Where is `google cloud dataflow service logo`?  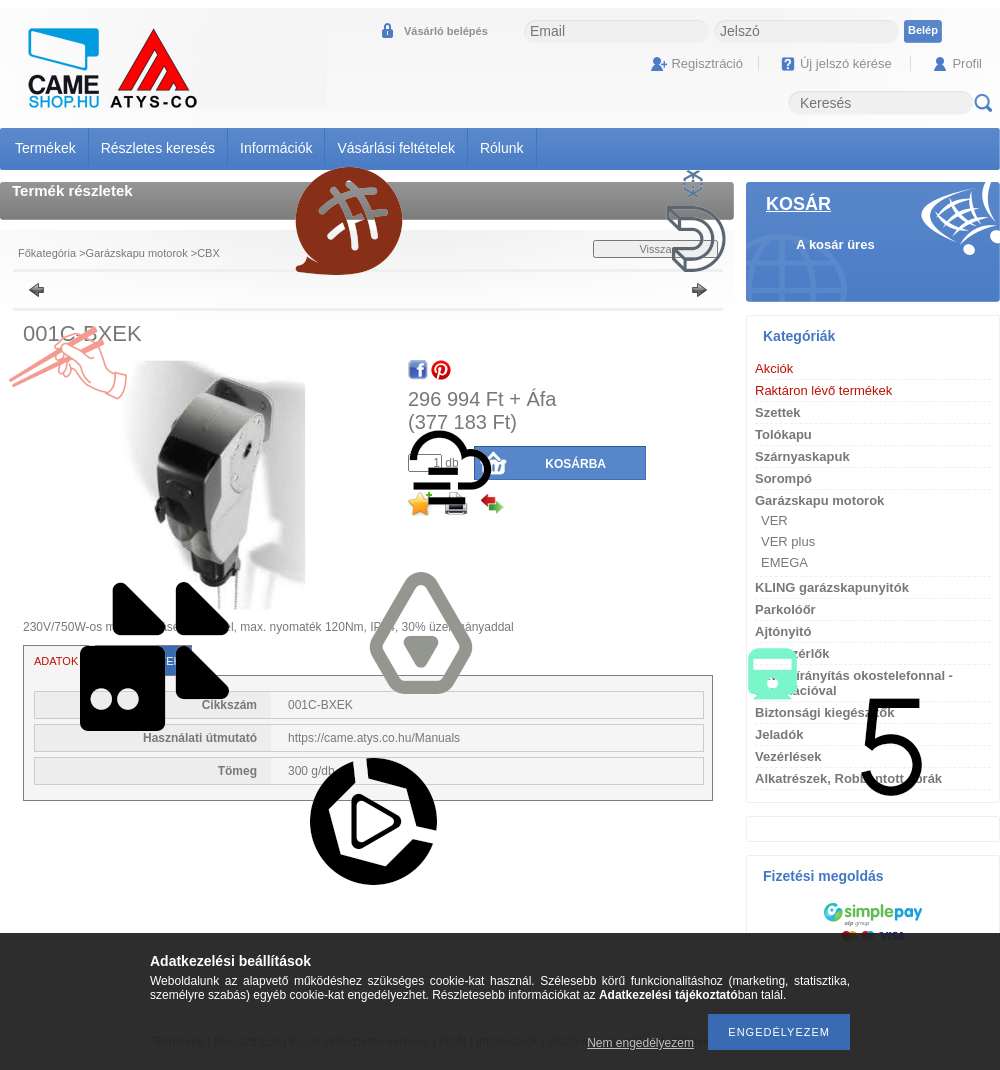
google cloud dataflow service logo is located at coordinates (693, 184).